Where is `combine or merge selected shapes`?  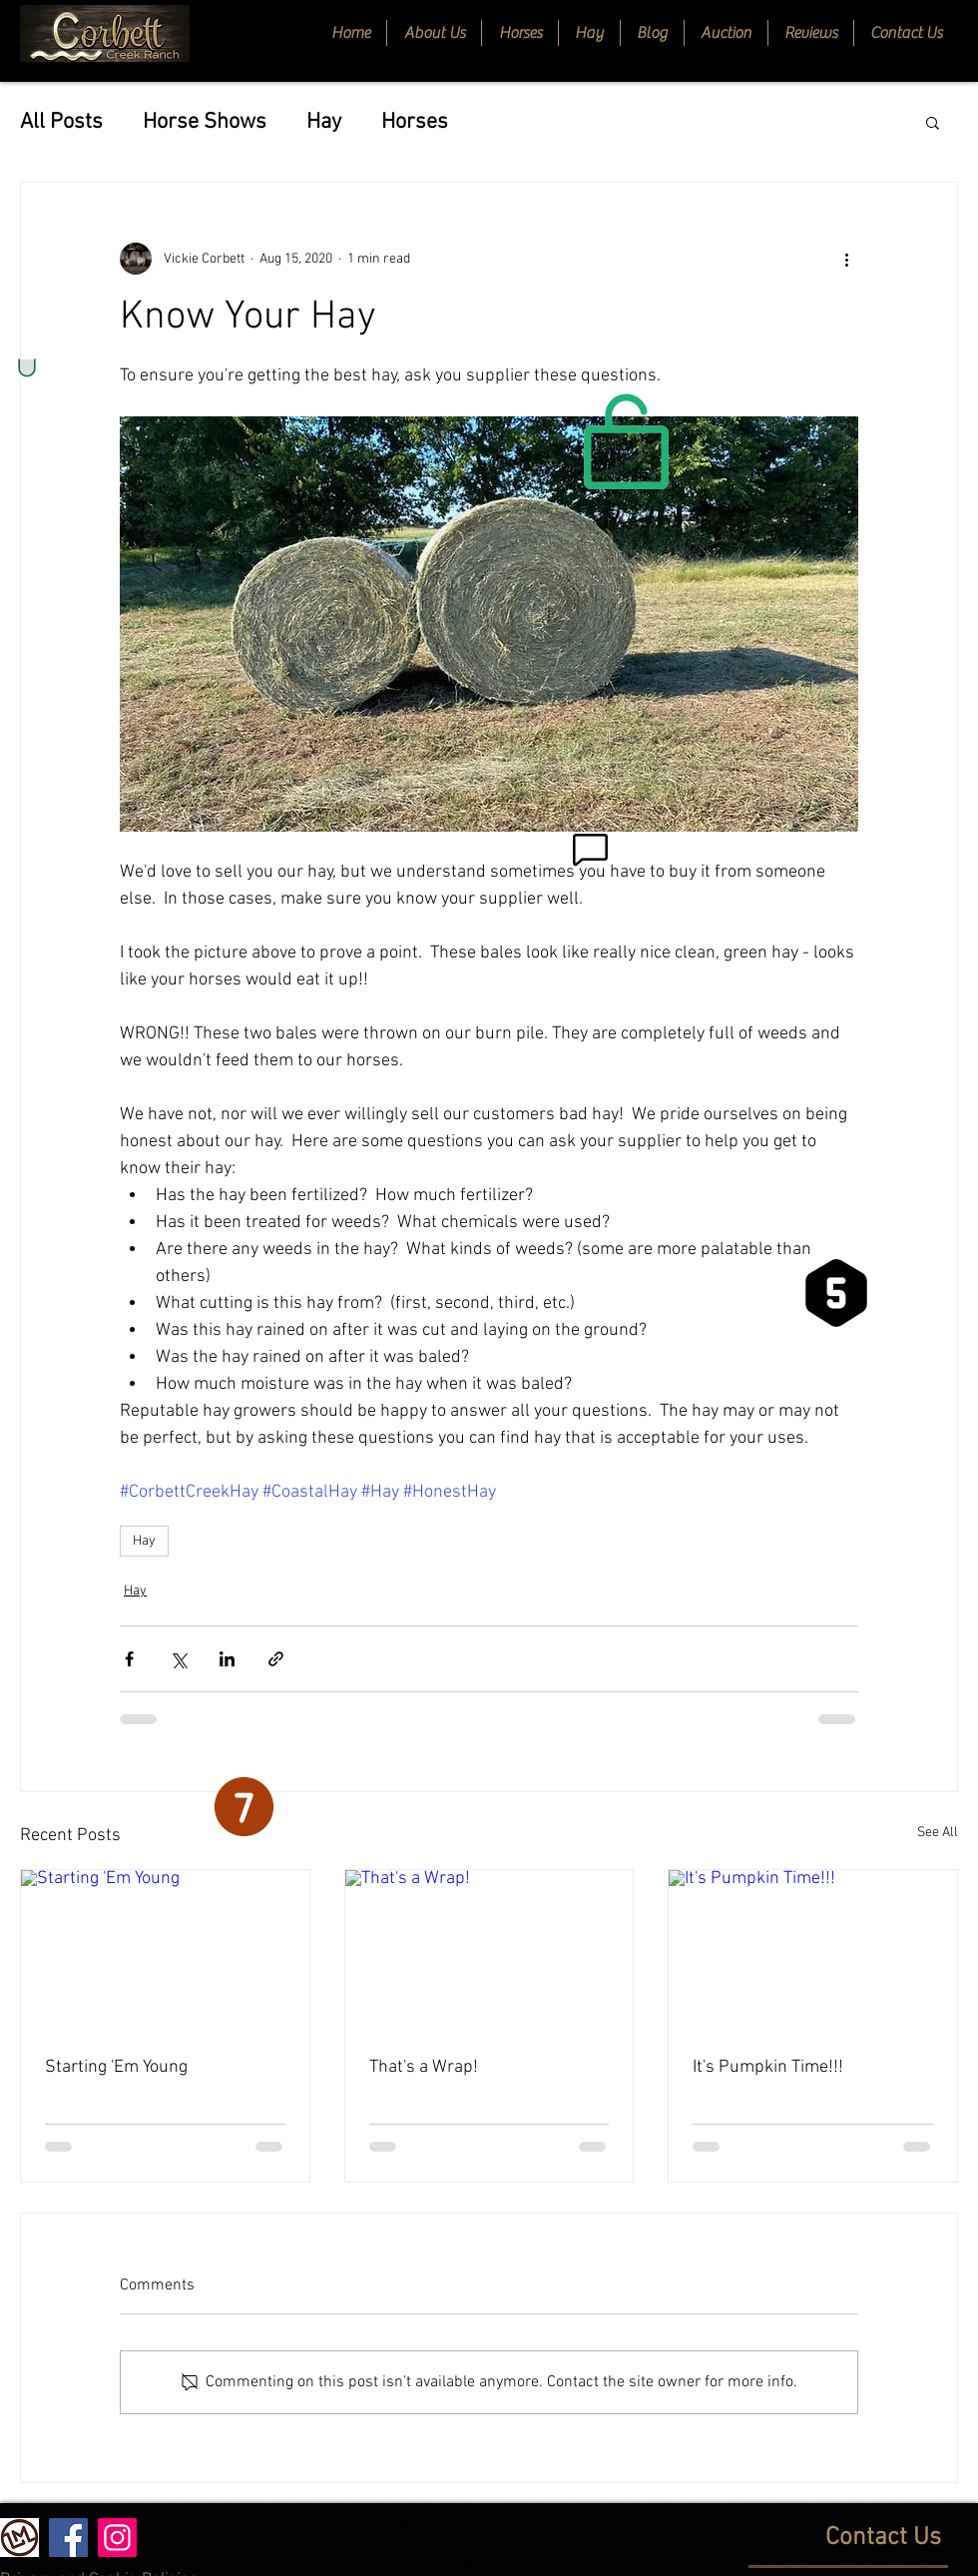
combine or merge selected shapes is located at coordinates (27, 366).